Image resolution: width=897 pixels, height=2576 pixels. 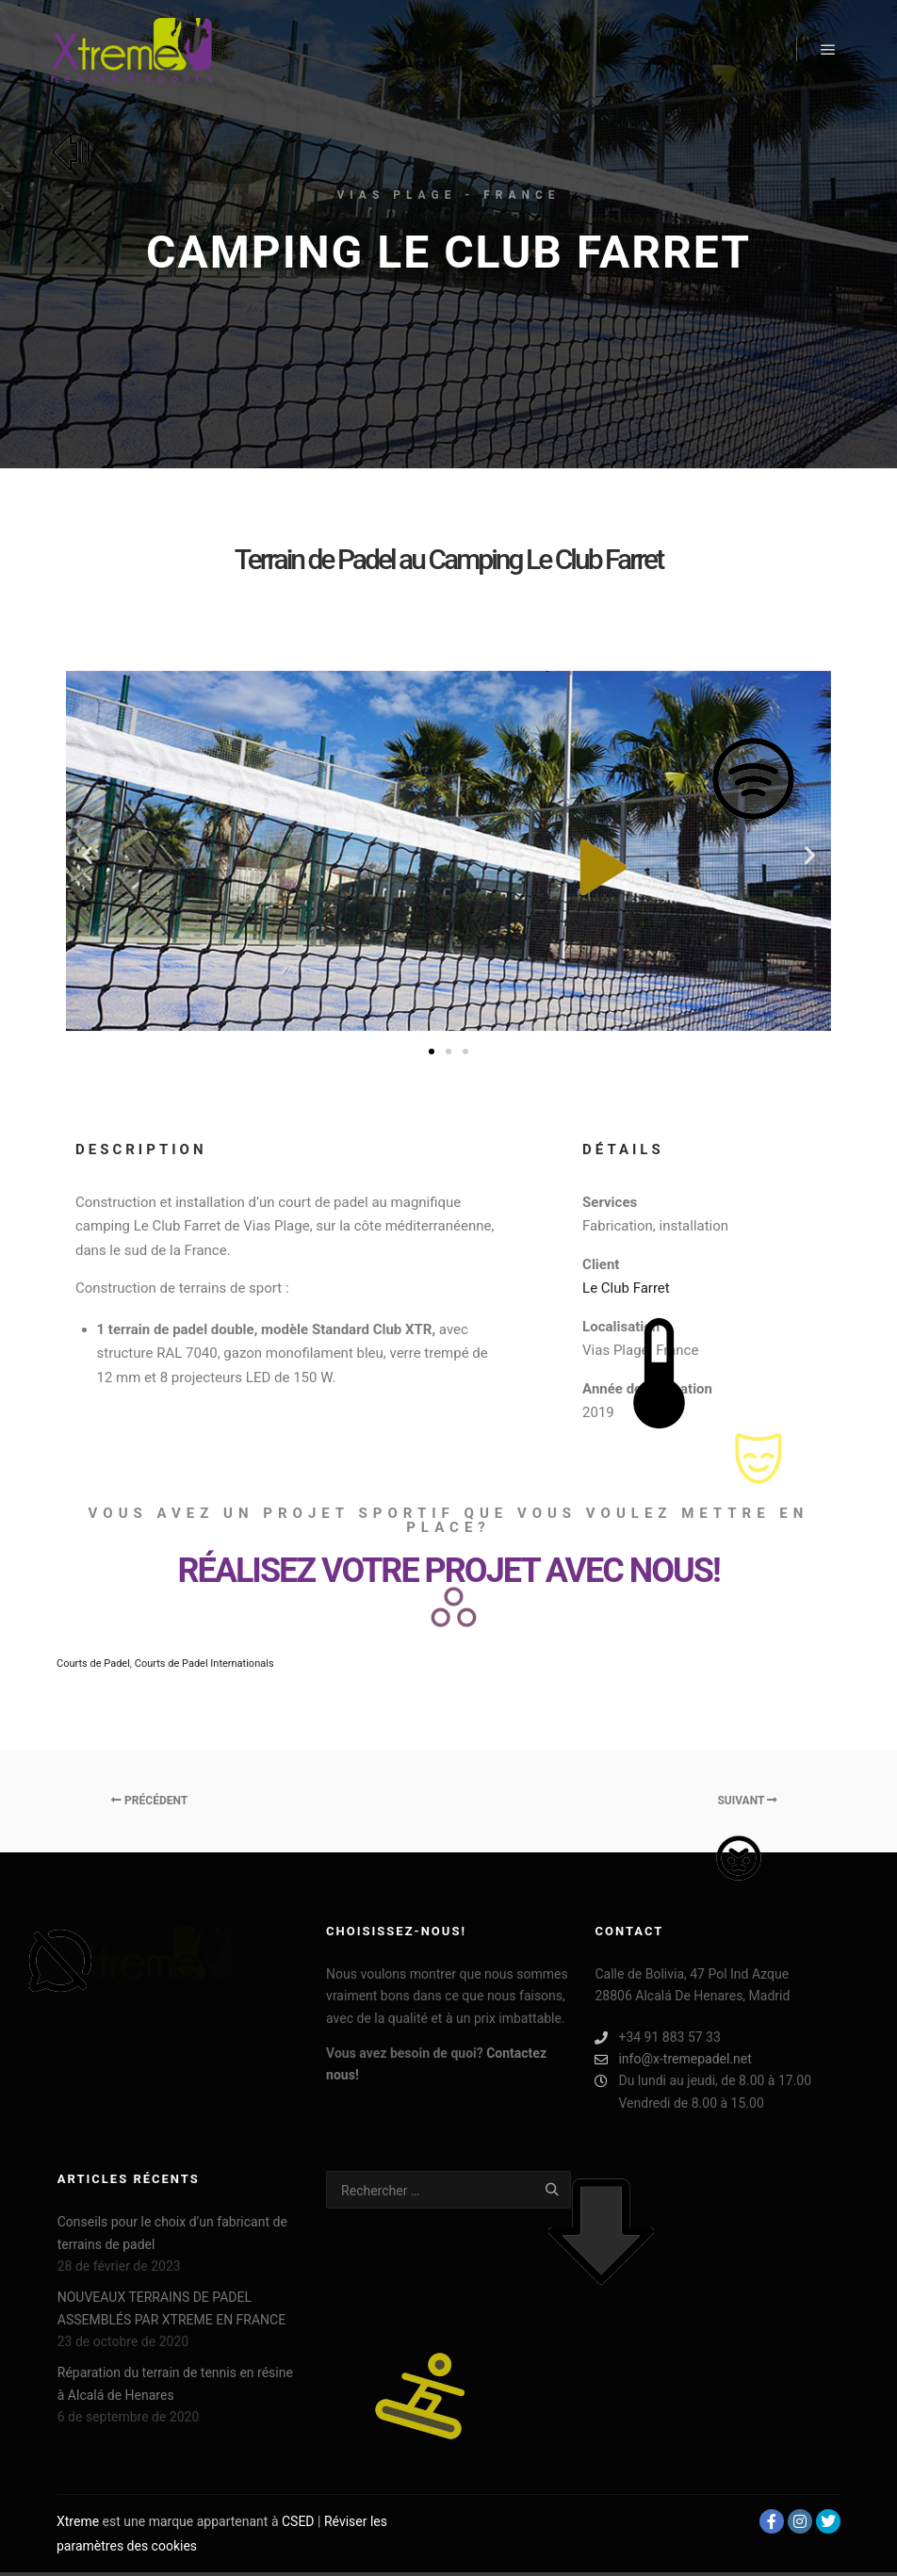 I want to click on open Spotify app, so click(x=753, y=778).